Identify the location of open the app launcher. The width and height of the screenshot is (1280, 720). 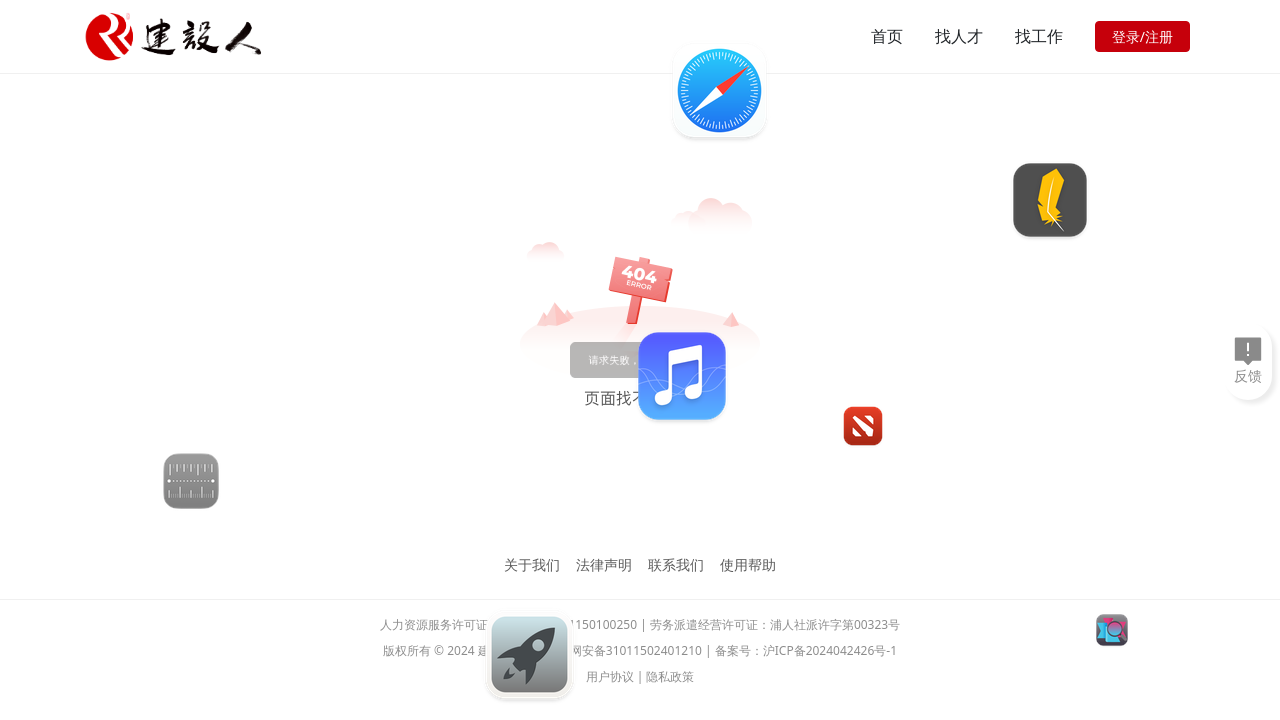
(529, 654).